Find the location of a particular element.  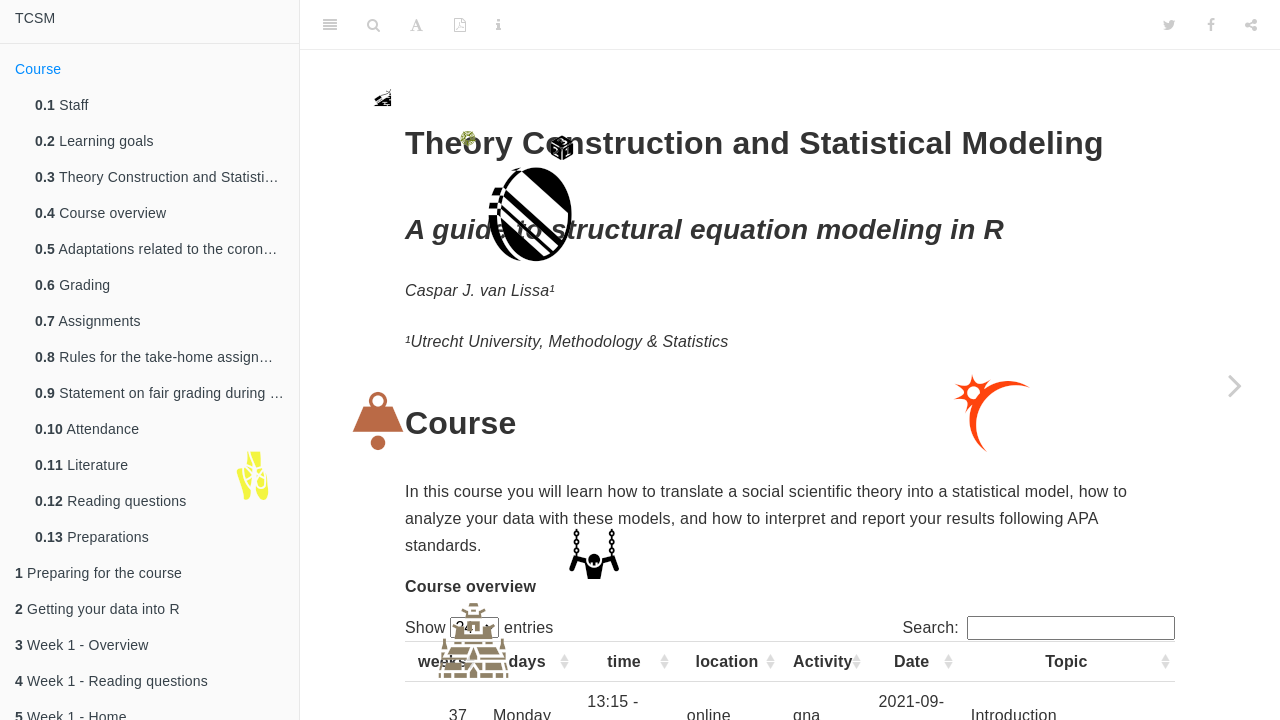

level up or progression indicator is located at coordinates (382, 97).